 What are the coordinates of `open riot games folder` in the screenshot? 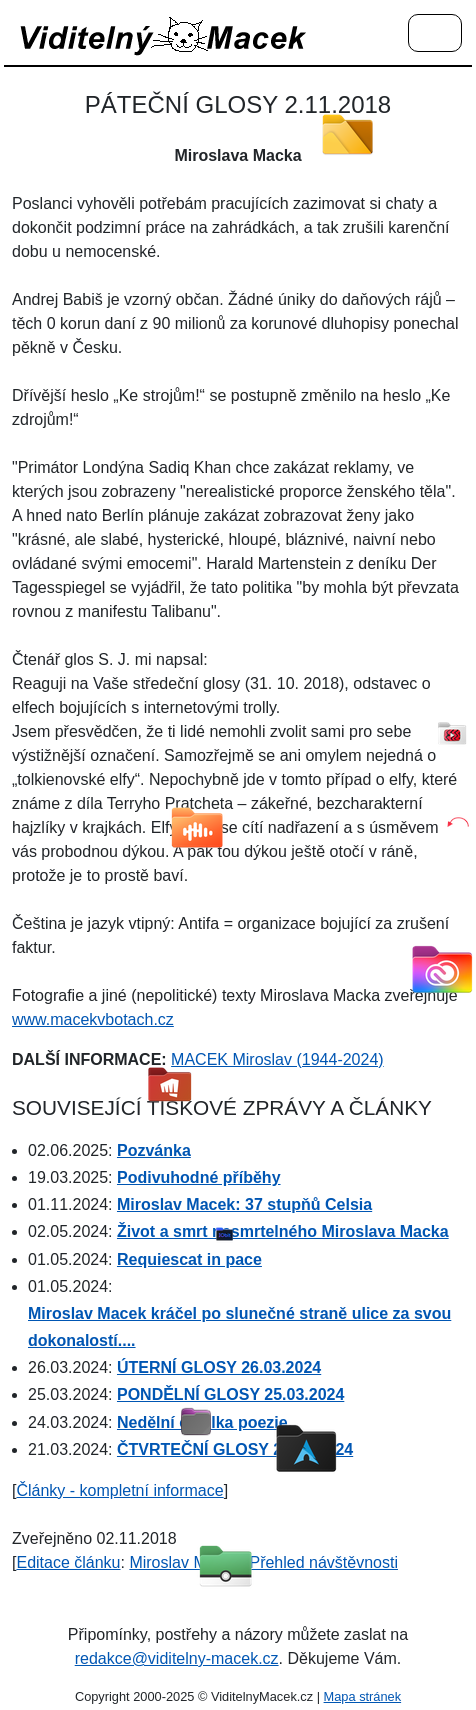 It's located at (169, 1085).